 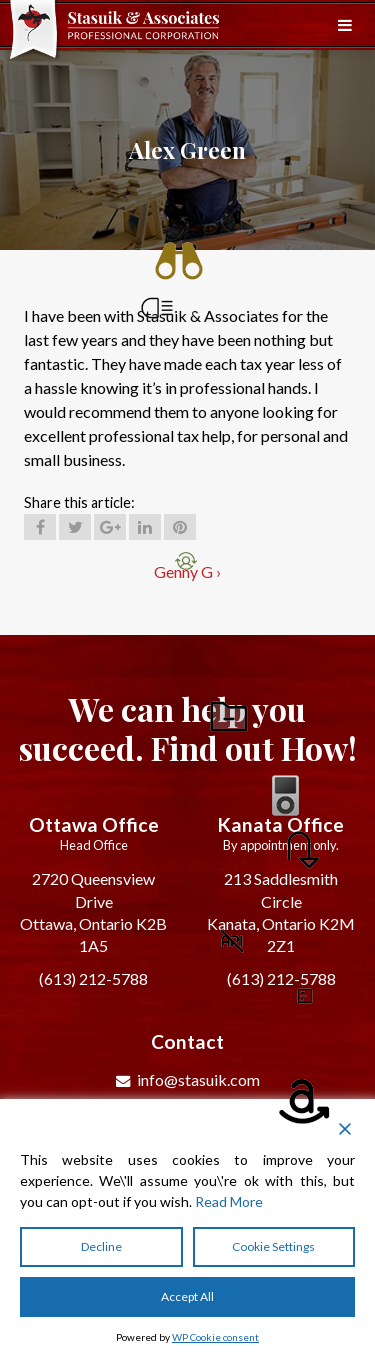 What do you see at coordinates (179, 261) in the screenshot?
I see `search or explore content` at bounding box center [179, 261].